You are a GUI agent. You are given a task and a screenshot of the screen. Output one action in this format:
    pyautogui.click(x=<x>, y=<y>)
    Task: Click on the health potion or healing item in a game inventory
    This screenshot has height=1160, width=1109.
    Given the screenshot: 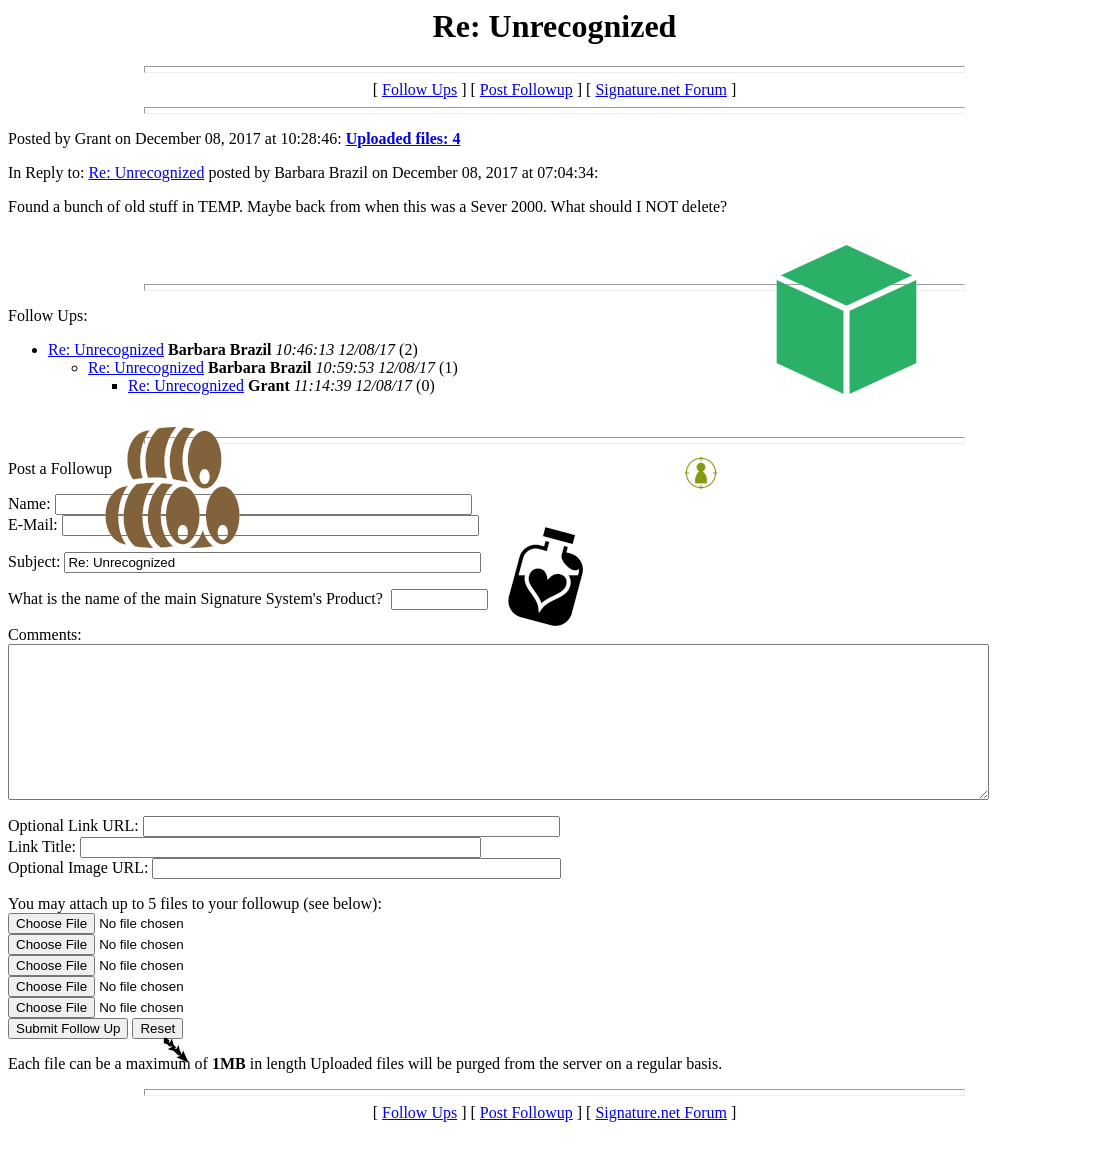 What is the action you would take?
    pyautogui.click(x=546, y=576)
    